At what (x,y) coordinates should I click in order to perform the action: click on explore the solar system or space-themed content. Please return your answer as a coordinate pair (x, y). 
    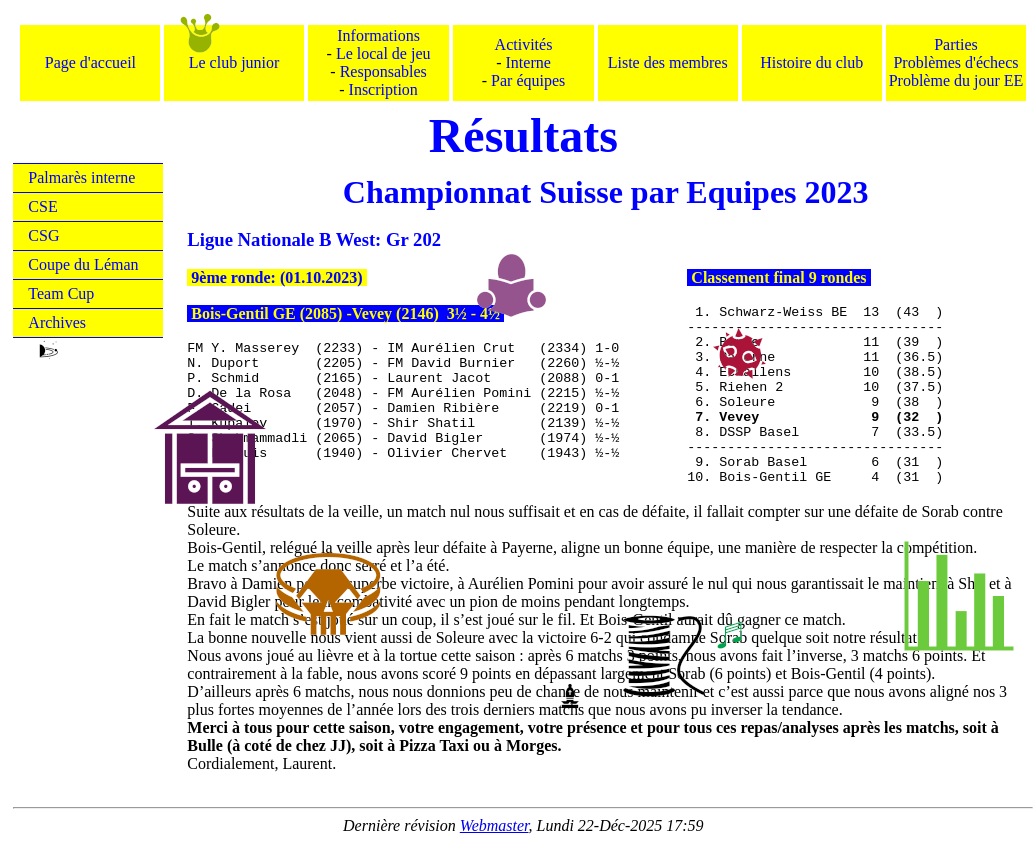
    Looking at the image, I should click on (49, 350).